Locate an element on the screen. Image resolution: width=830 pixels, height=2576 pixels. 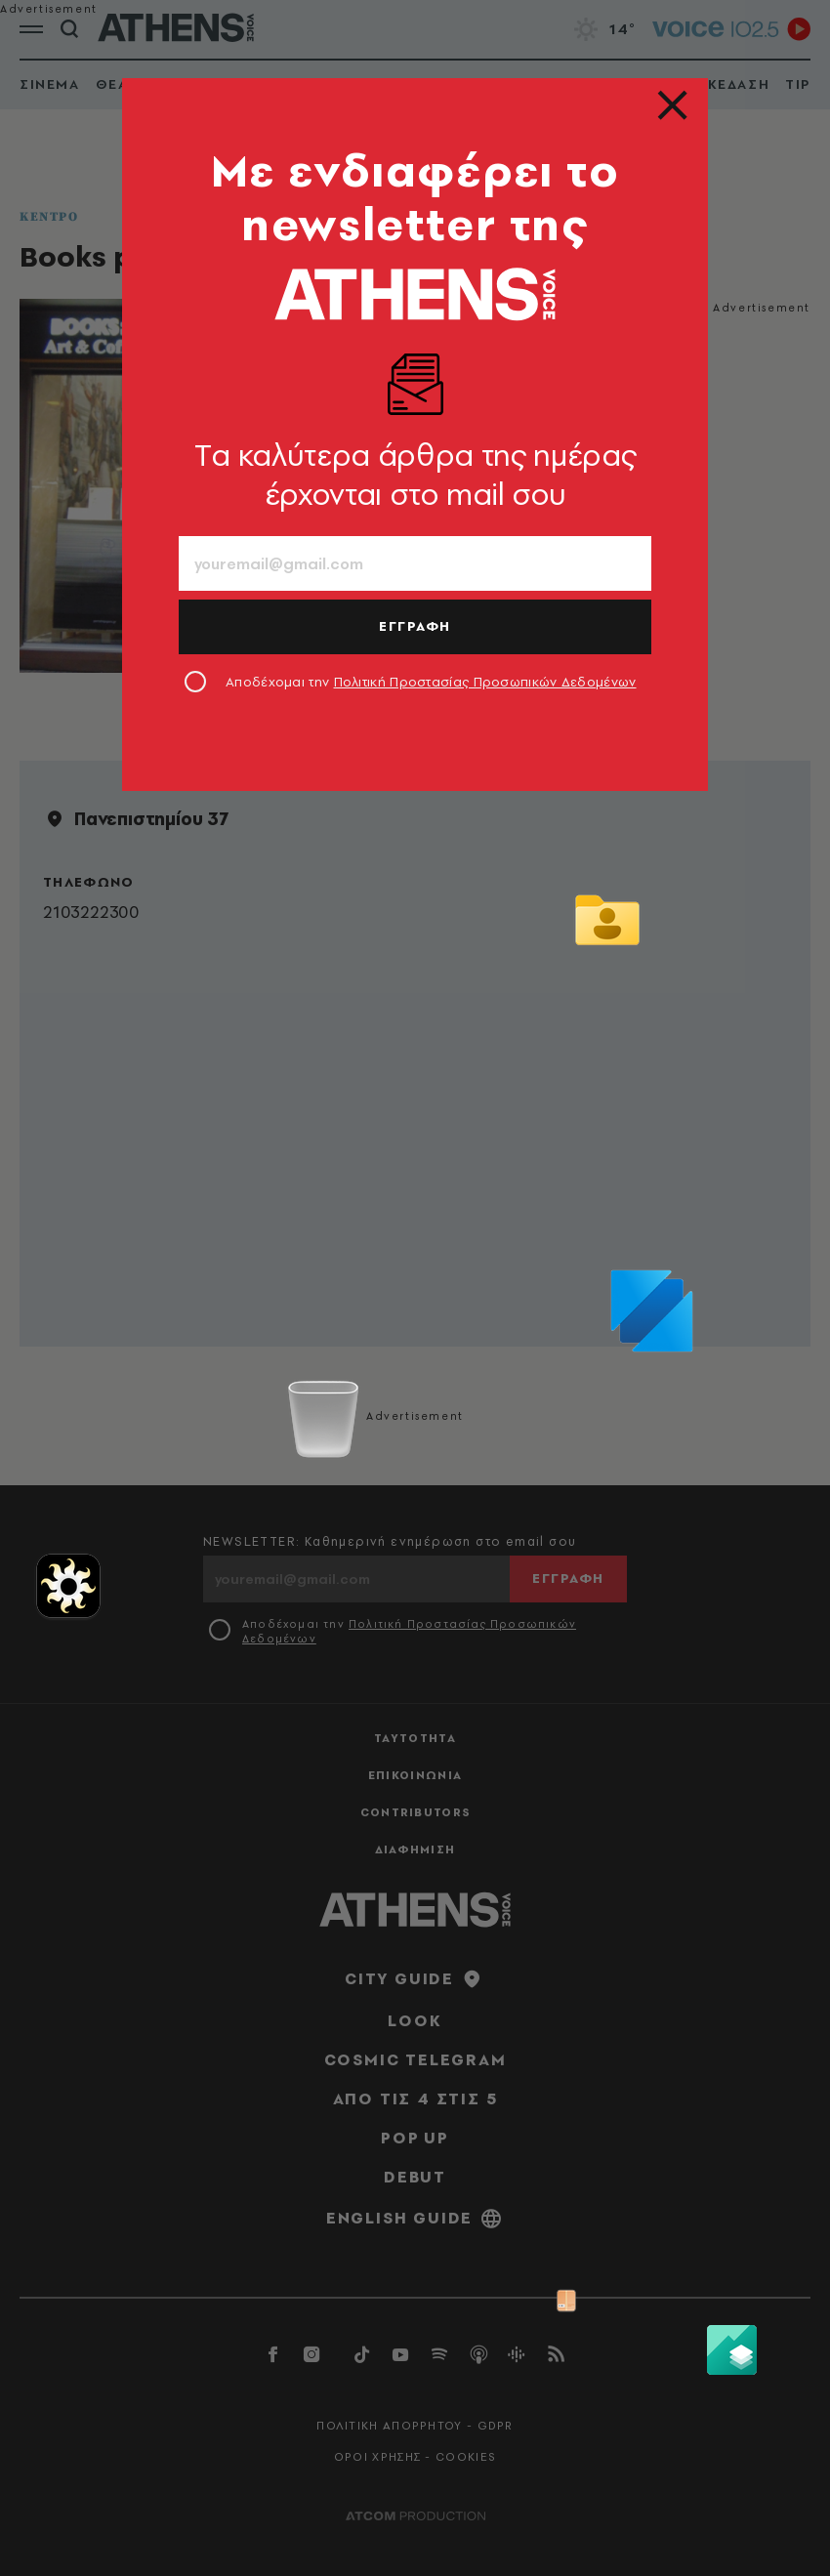
open workbooks app for data visualization is located at coordinates (731, 2349).